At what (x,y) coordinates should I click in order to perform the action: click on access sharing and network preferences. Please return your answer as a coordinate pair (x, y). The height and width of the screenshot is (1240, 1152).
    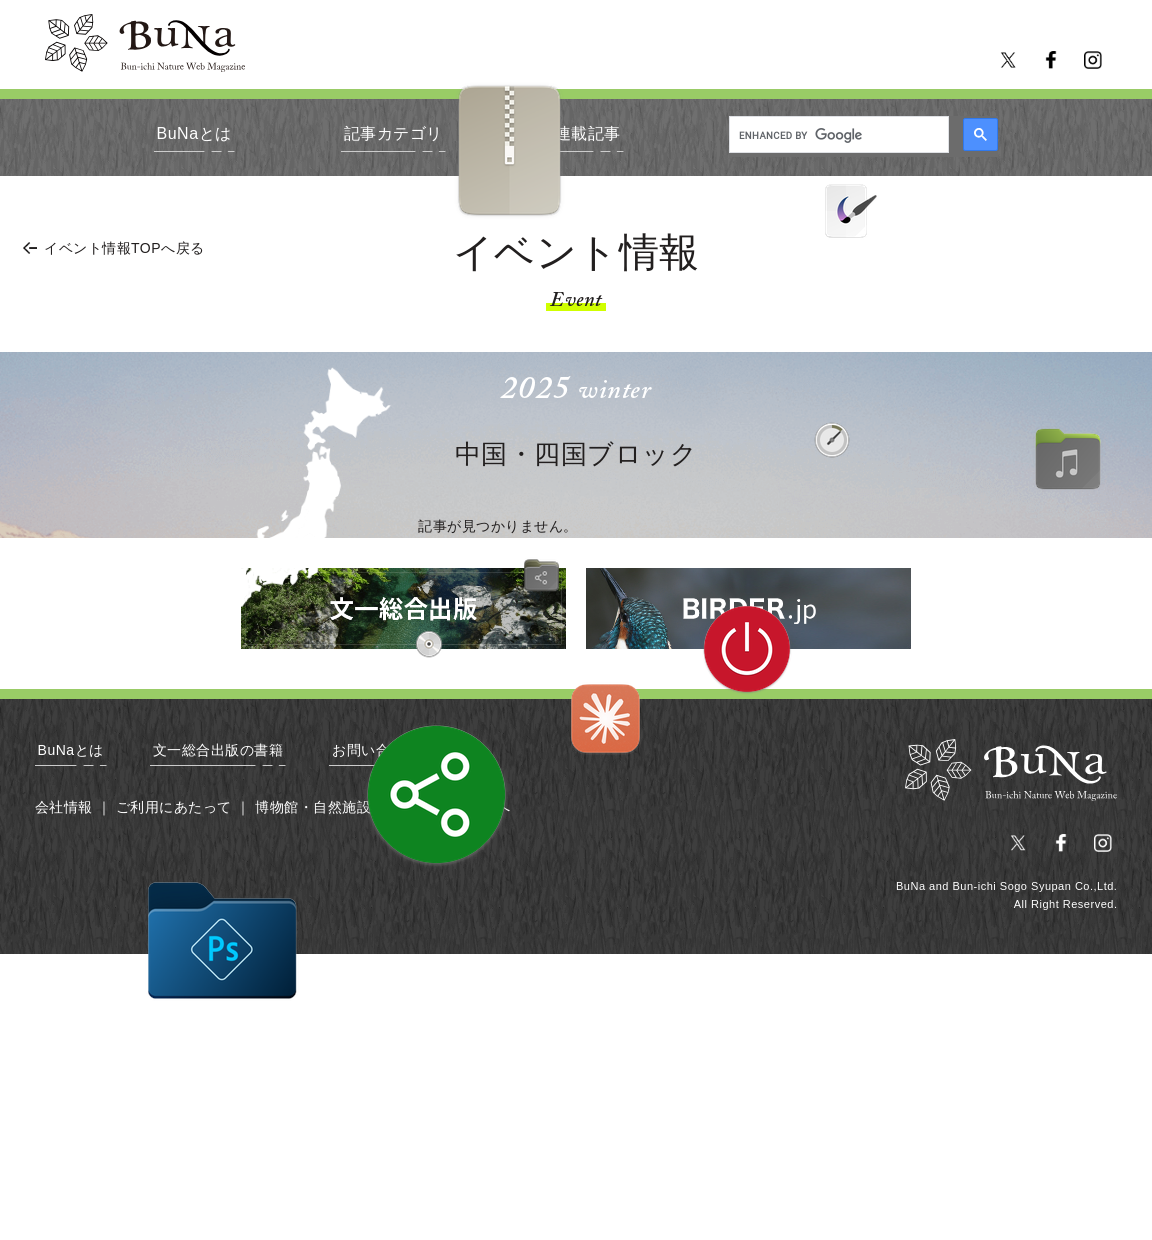
    Looking at the image, I should click on (436, 794).